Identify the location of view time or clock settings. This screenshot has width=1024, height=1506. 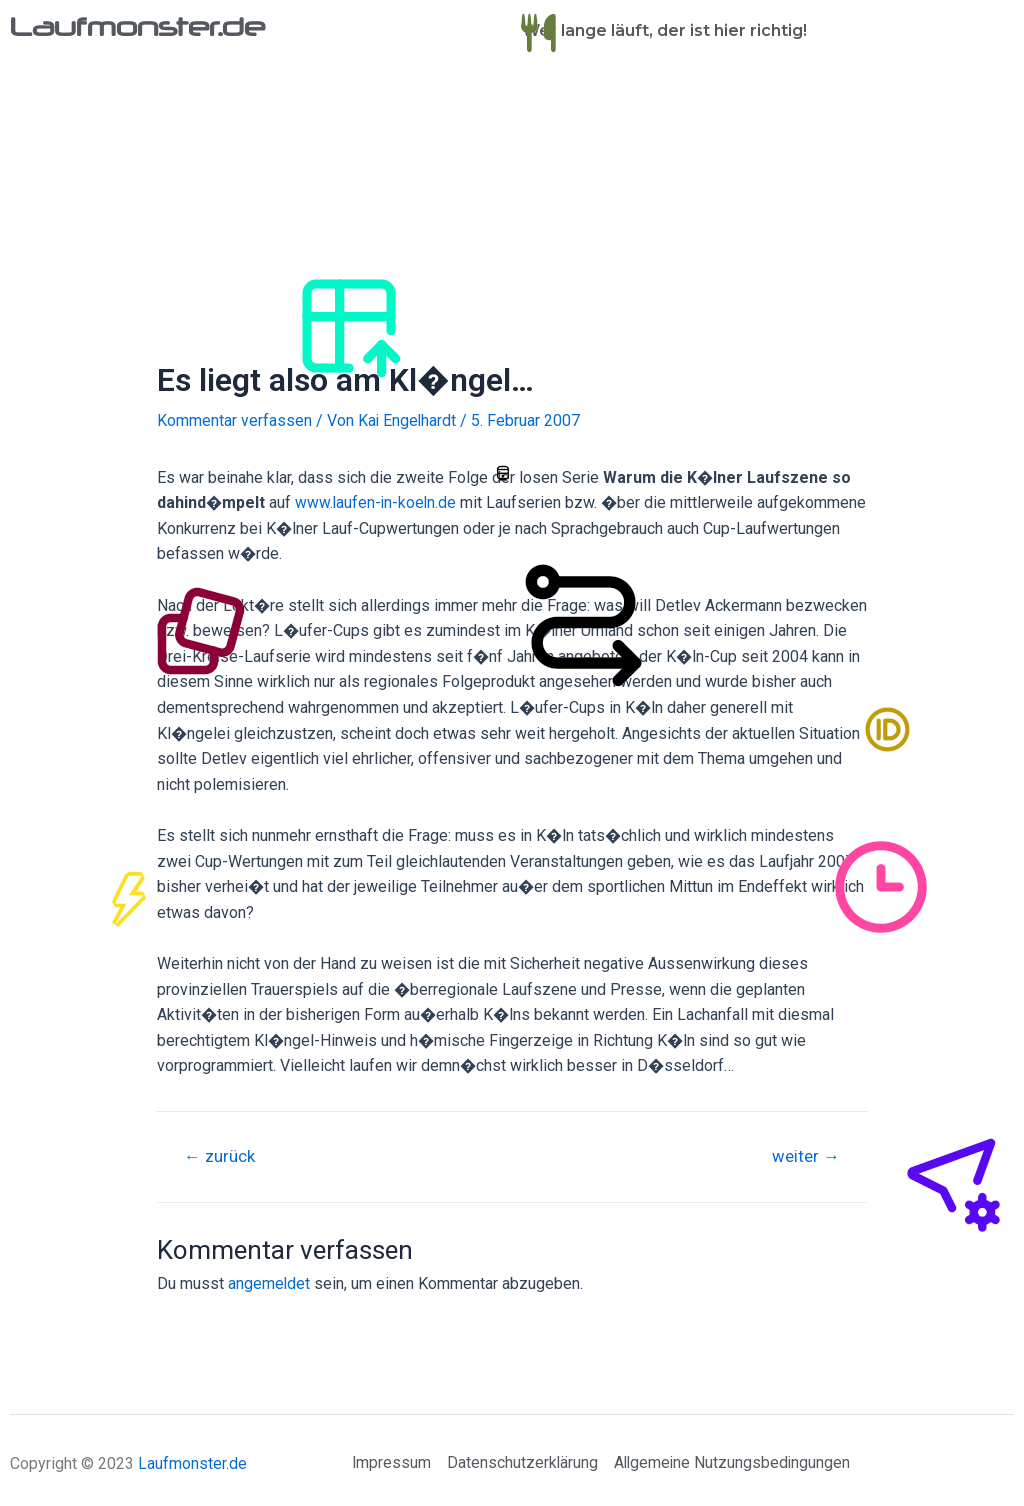
(881, 887).